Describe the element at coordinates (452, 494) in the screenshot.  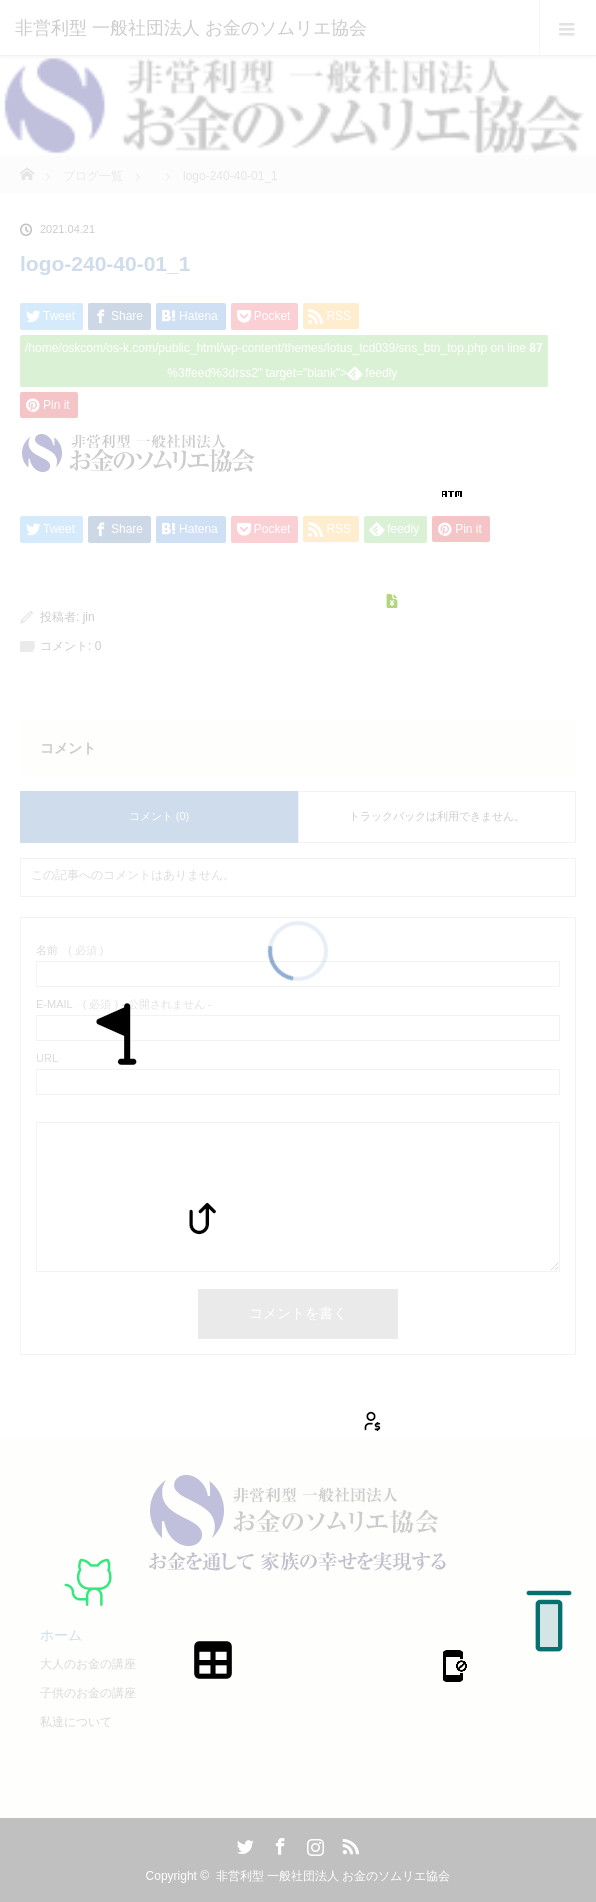
I see `locate nearby ATM machines` at that location.